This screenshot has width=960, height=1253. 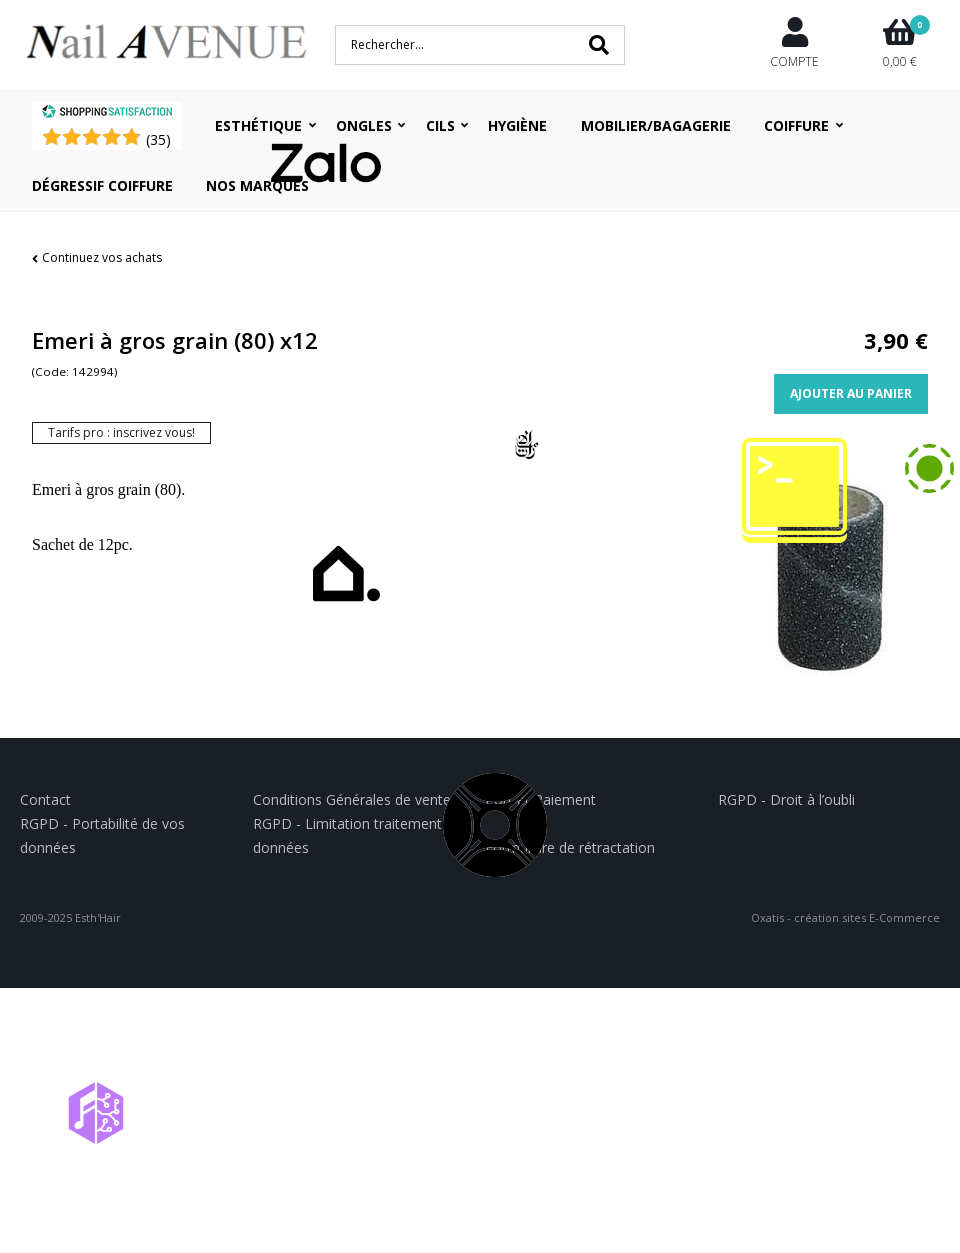 I want to click on open sonarr media management app, so click(x=495, y=825).